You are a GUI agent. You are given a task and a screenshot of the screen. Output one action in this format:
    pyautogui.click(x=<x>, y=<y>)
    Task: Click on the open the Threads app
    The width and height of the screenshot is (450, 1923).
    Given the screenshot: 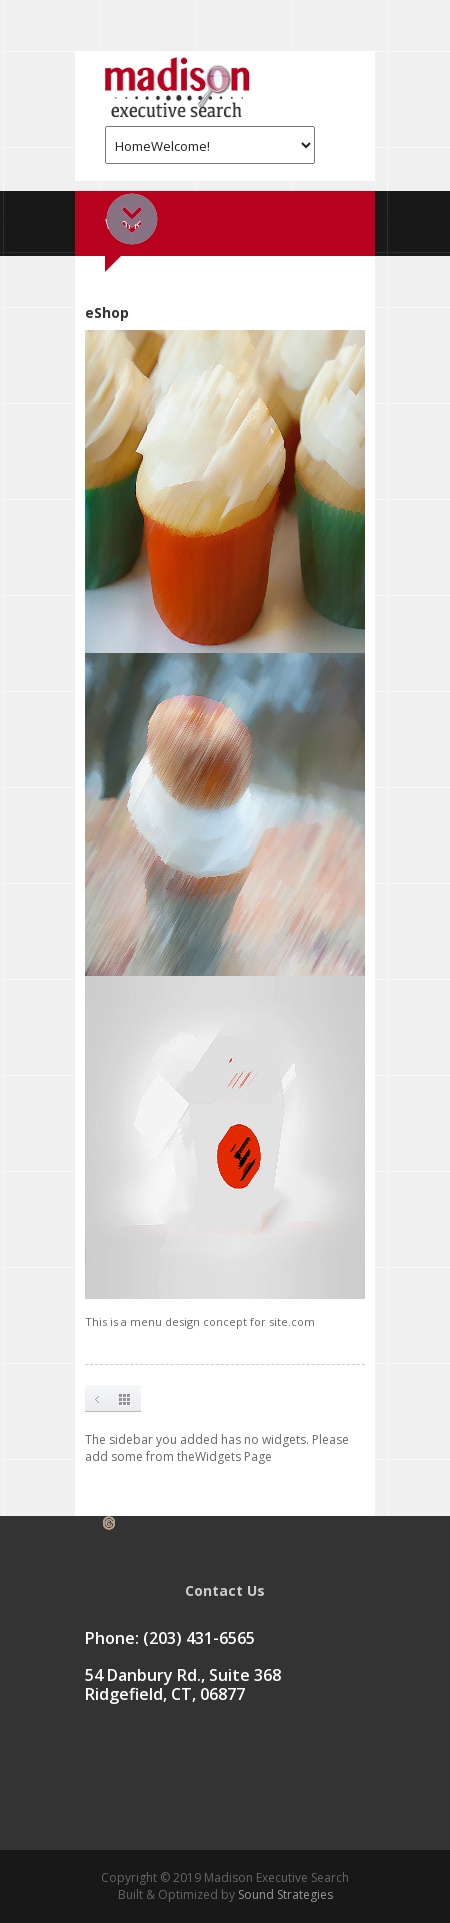 What is the action you would take?
    pyautogui.click(x=109, y=1523)
    